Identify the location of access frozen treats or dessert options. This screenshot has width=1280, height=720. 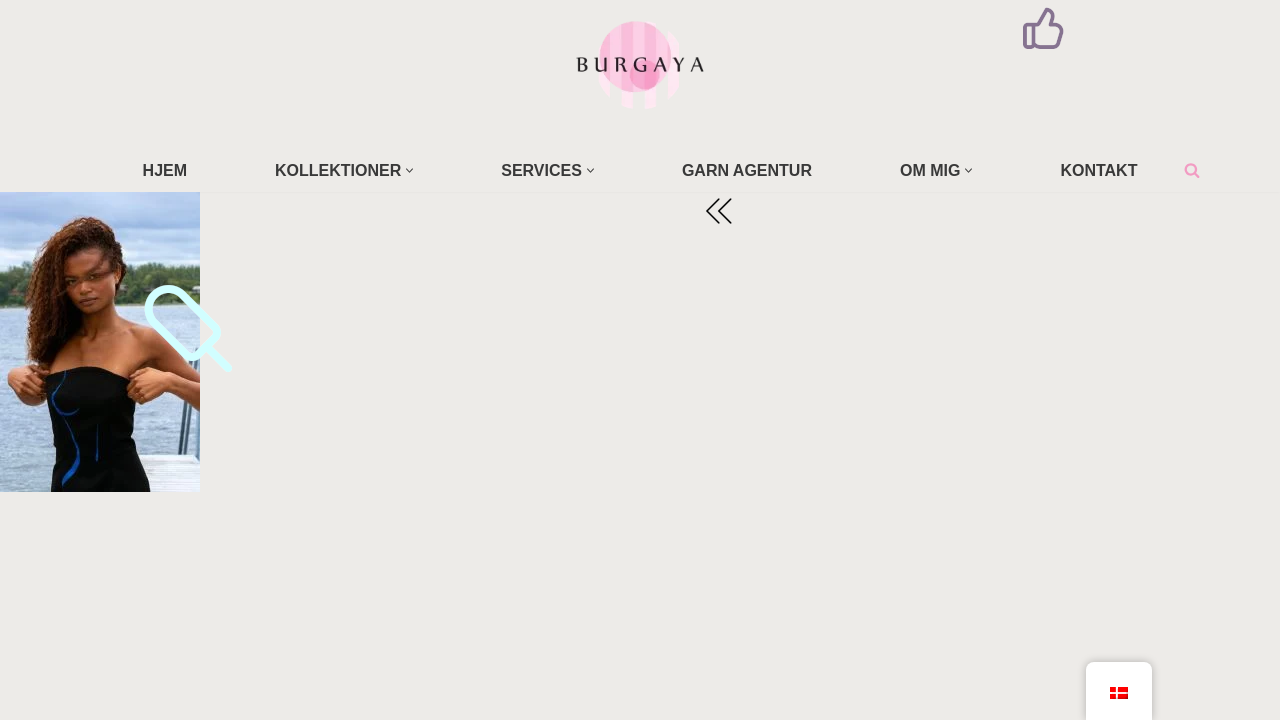
(188, 328).